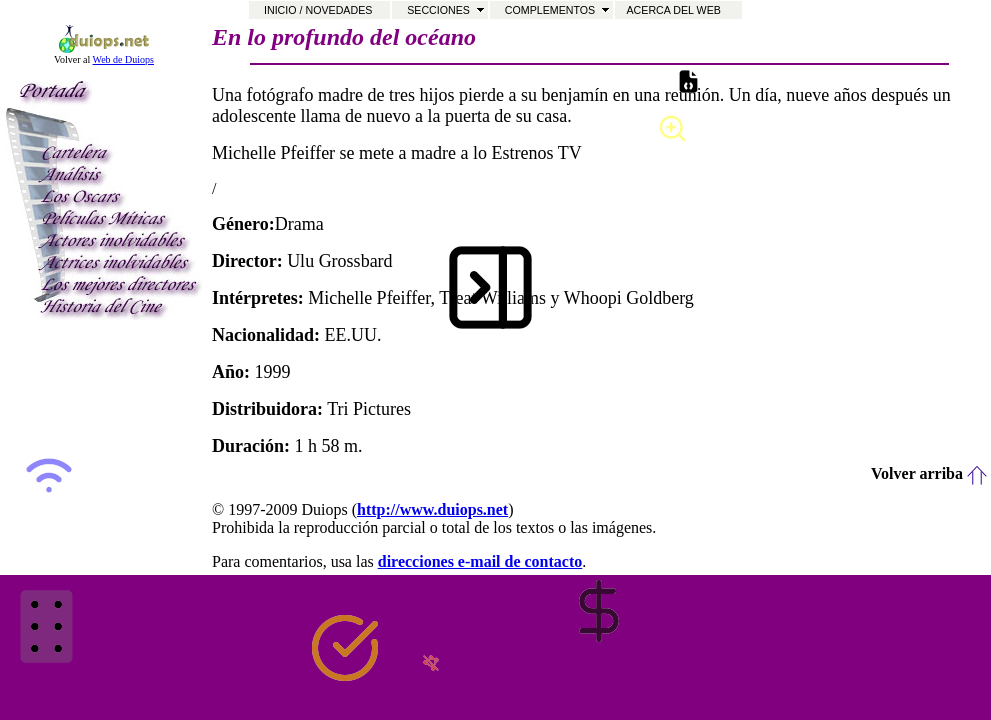 This screenshot has height=720, width=991. What do you see at coordinates (345, 648) in the screenshot?
I see `task or action completed successfully` at bounding box center [345, 648].